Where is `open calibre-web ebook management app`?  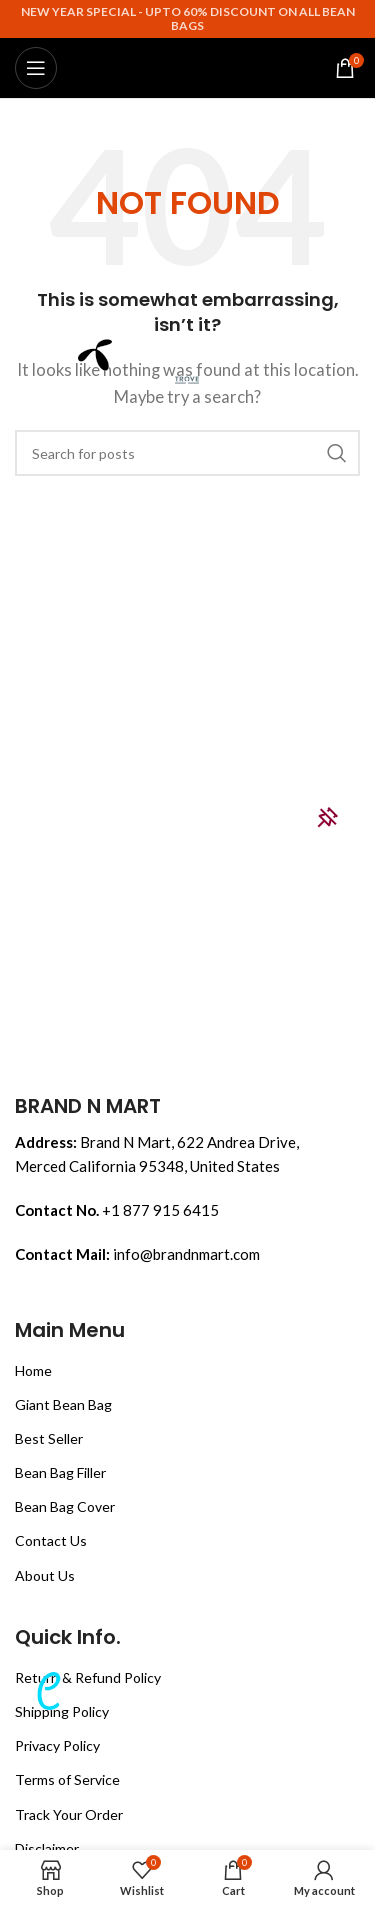 open calibre-web ebook management app is located at coordinates (49, 1691).